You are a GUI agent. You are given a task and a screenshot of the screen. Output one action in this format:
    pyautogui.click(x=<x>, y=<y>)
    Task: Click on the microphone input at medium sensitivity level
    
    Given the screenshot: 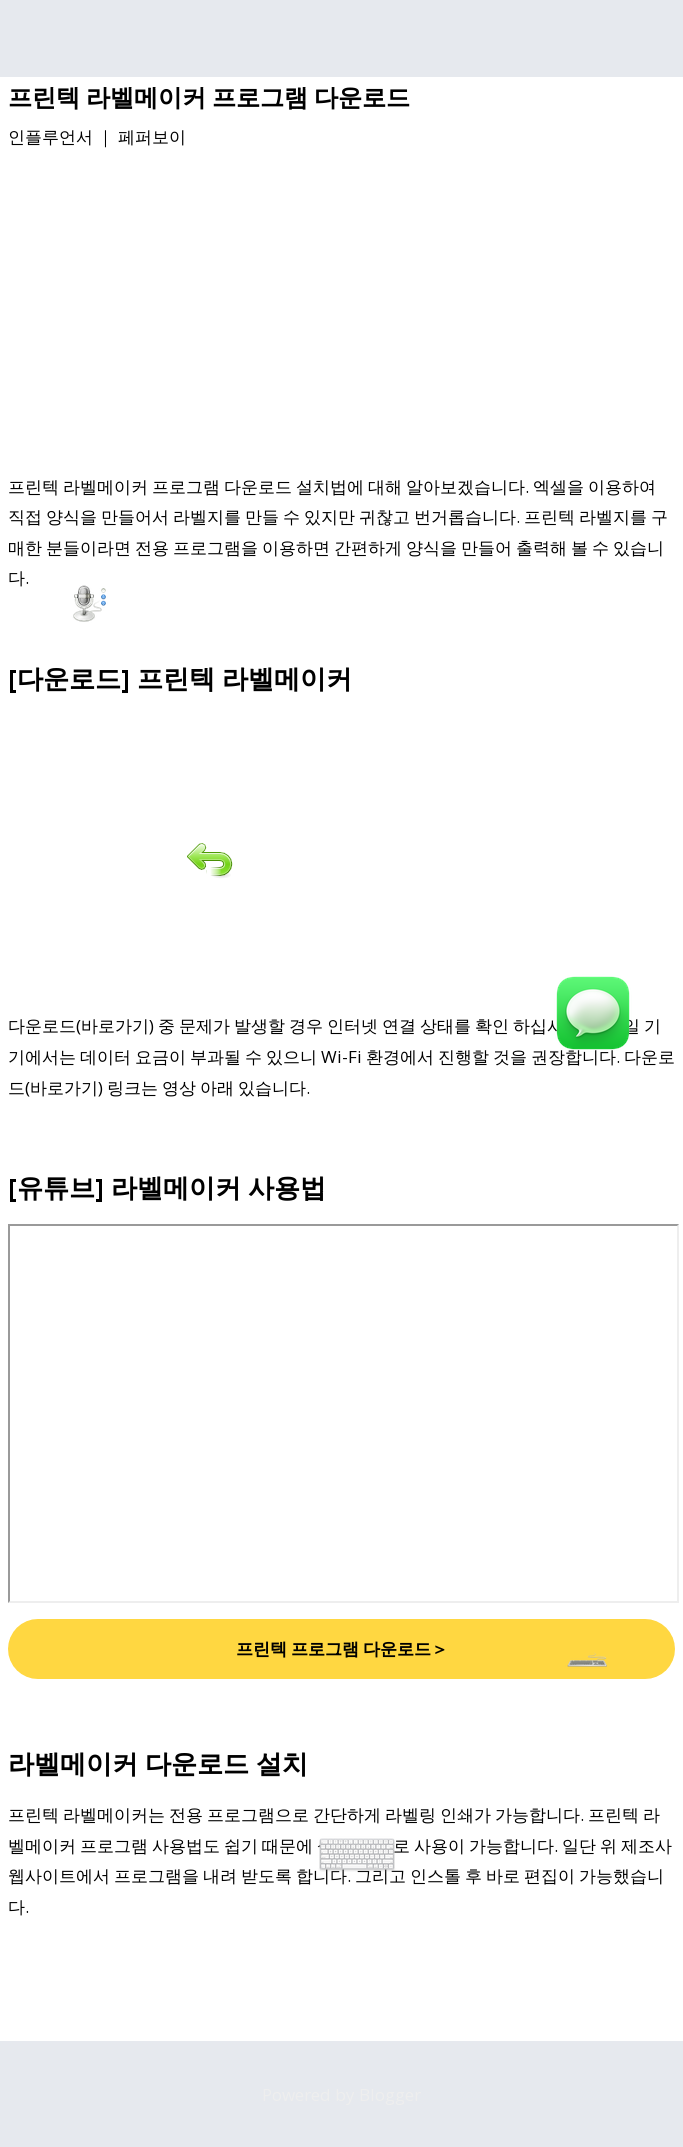 What is the action you would take?
    pyautogui.click(x=90, y=604)
    